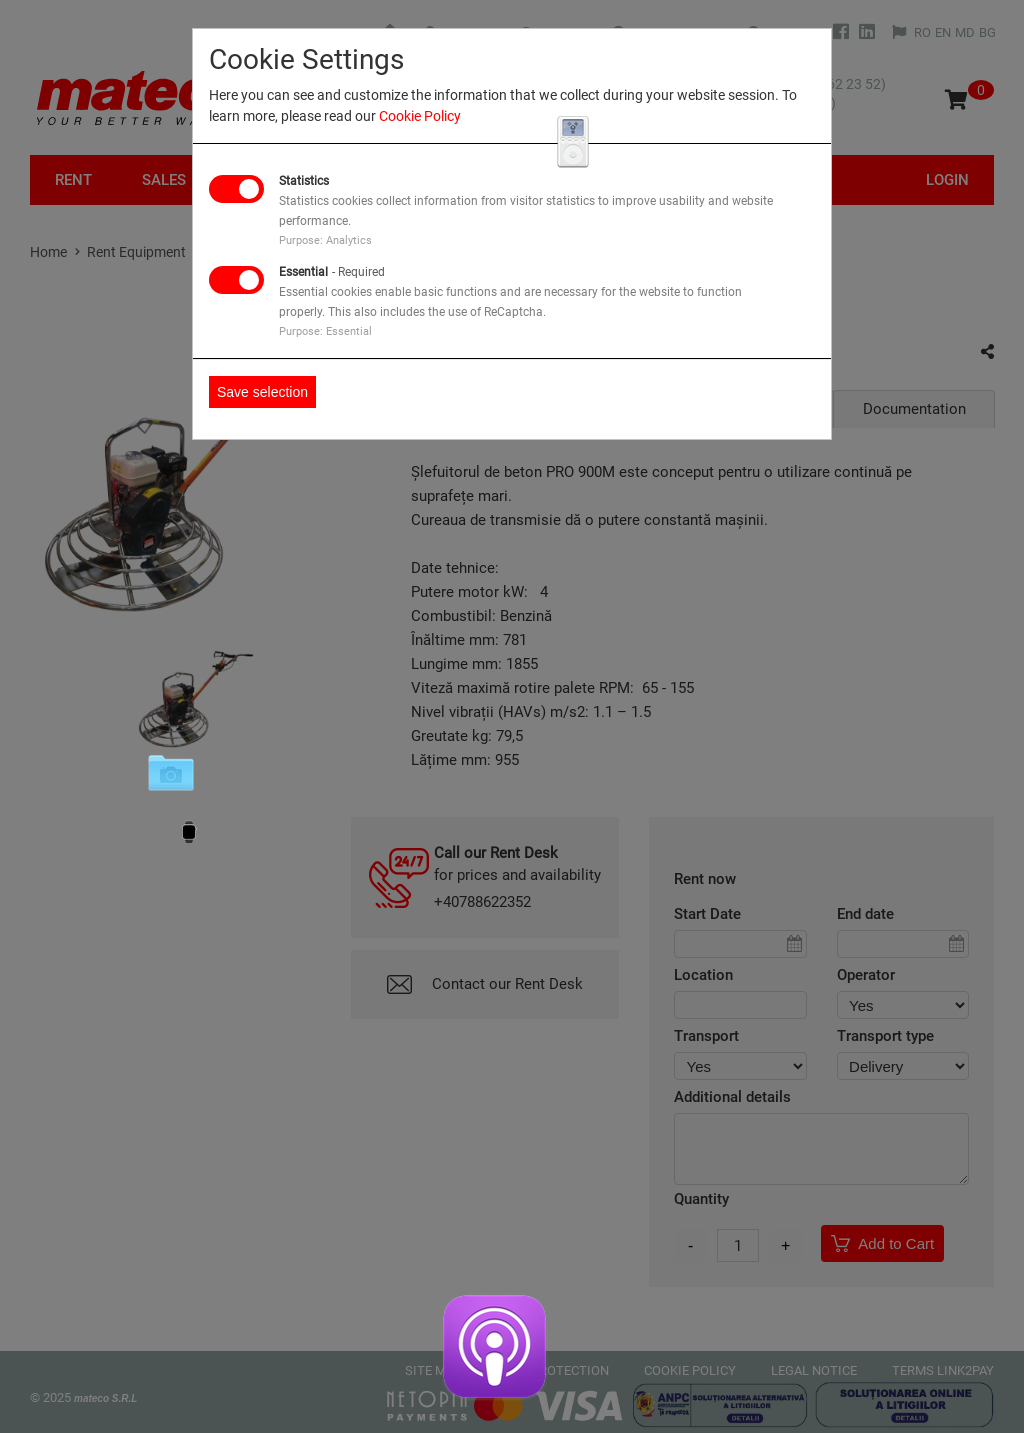 The height and width of the screenshot is (1433, 1024). I want to click on open the podcasts app, so click(494, 1346).